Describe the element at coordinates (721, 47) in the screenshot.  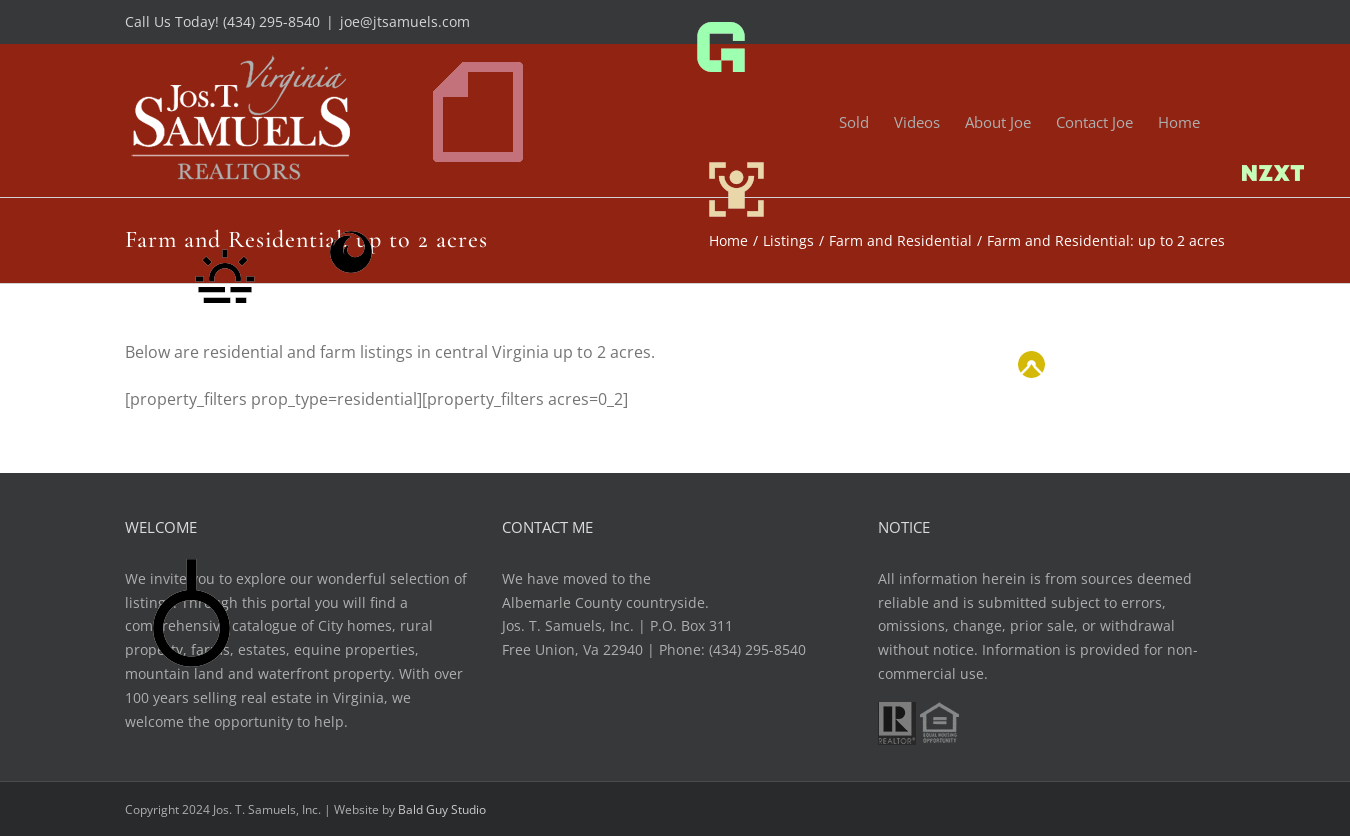
I see `Grid.ai company logo` at that location.